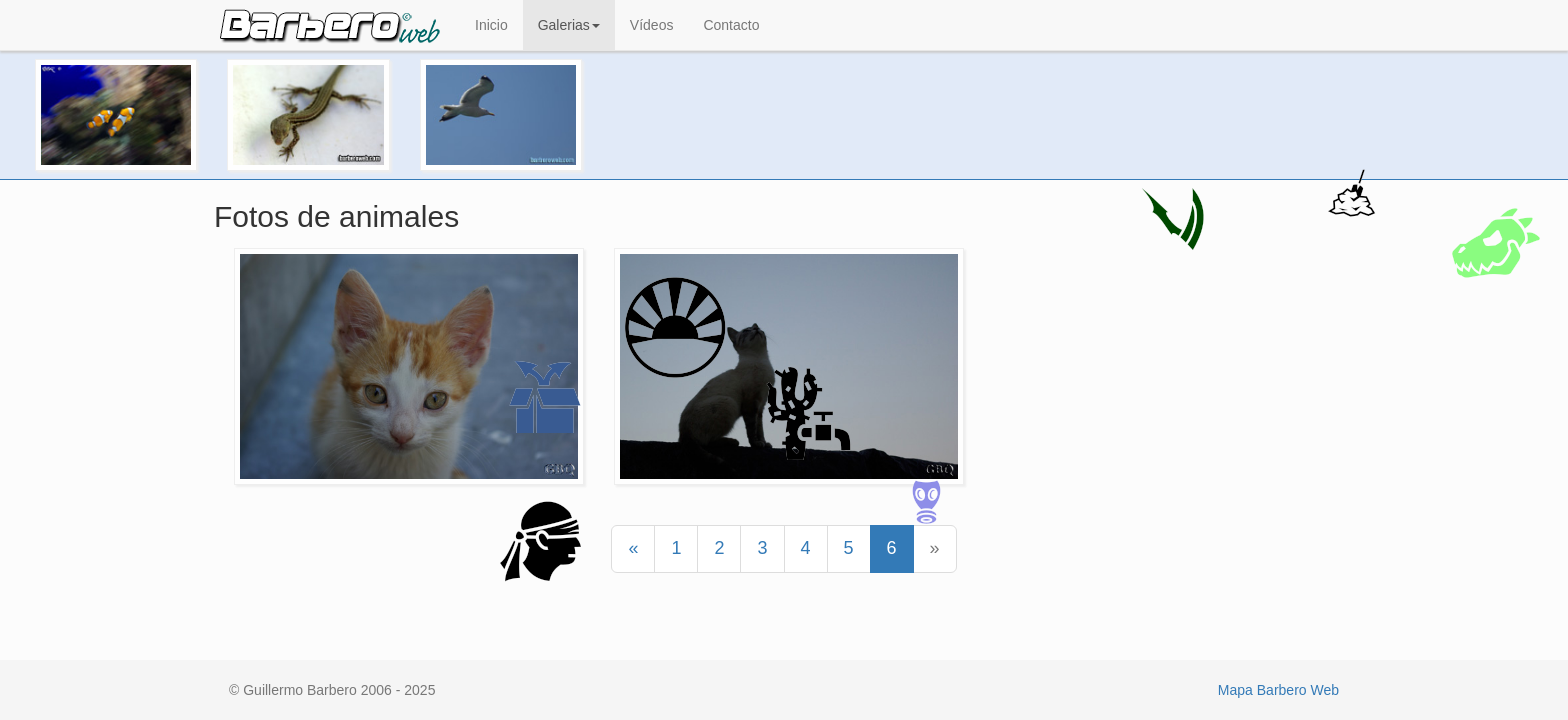 The width and height of the screenshot is (1568, 720). Describe the element at coordinates (808, 413) in the screenshot. I see `tap to water or care for your cactus` at that location.